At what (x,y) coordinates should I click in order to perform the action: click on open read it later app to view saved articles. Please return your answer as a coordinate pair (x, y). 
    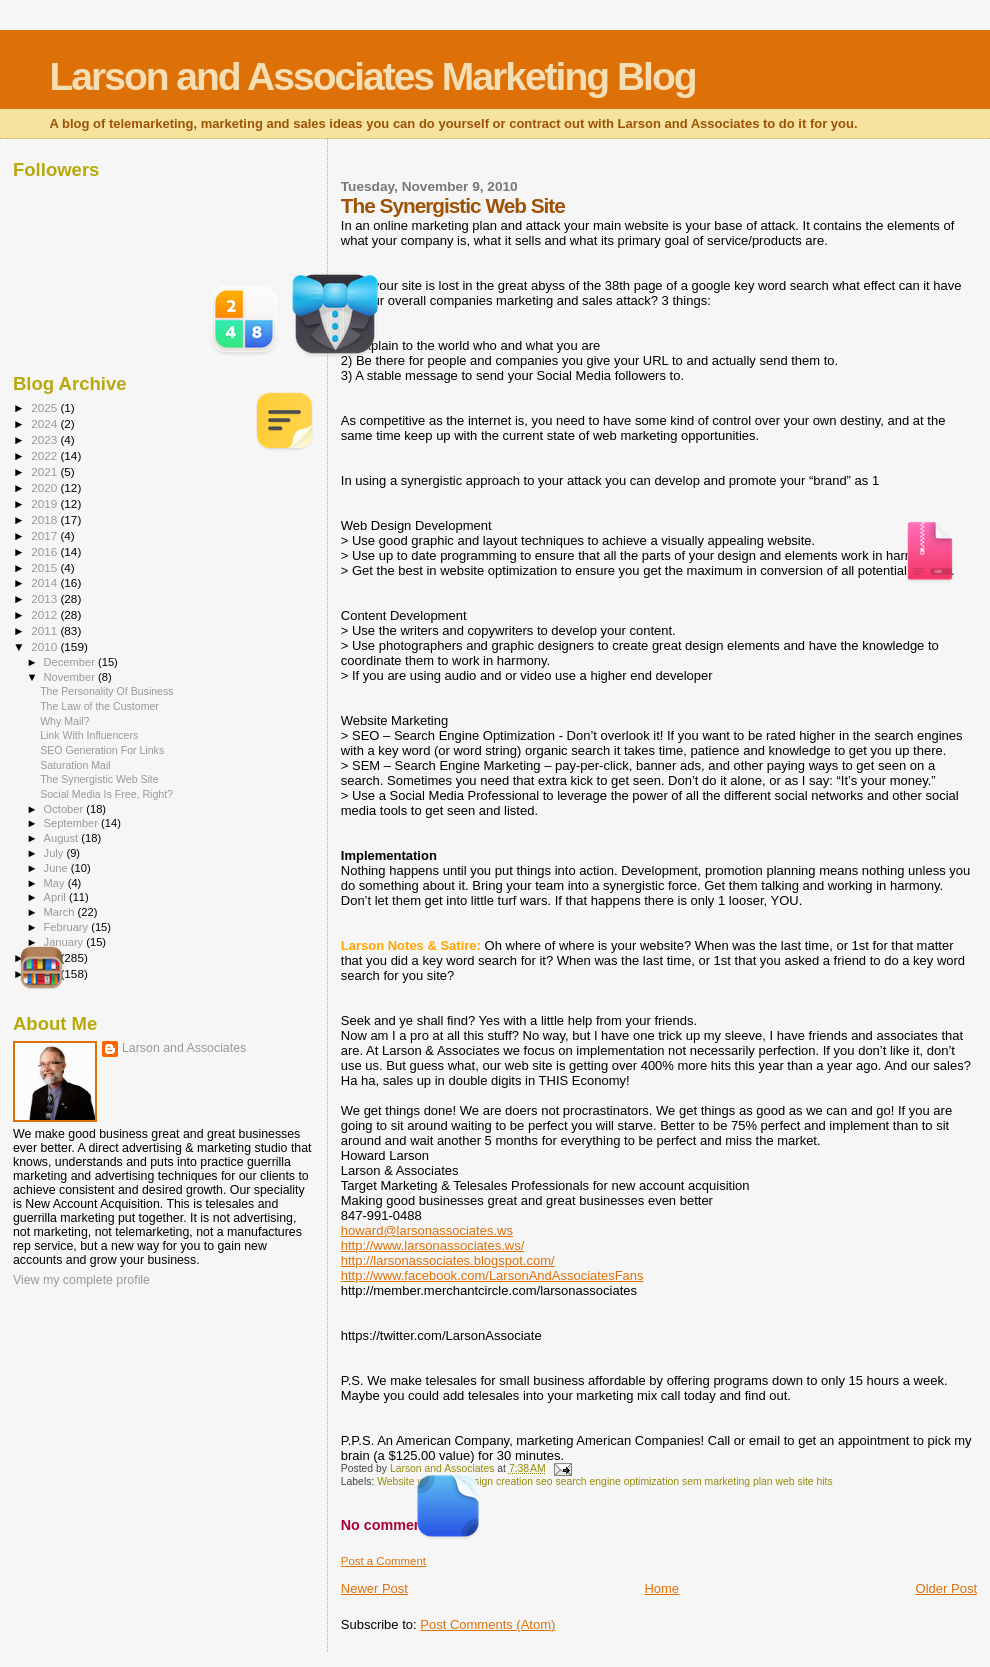
    Looking at the image, I should click on (41, 967).